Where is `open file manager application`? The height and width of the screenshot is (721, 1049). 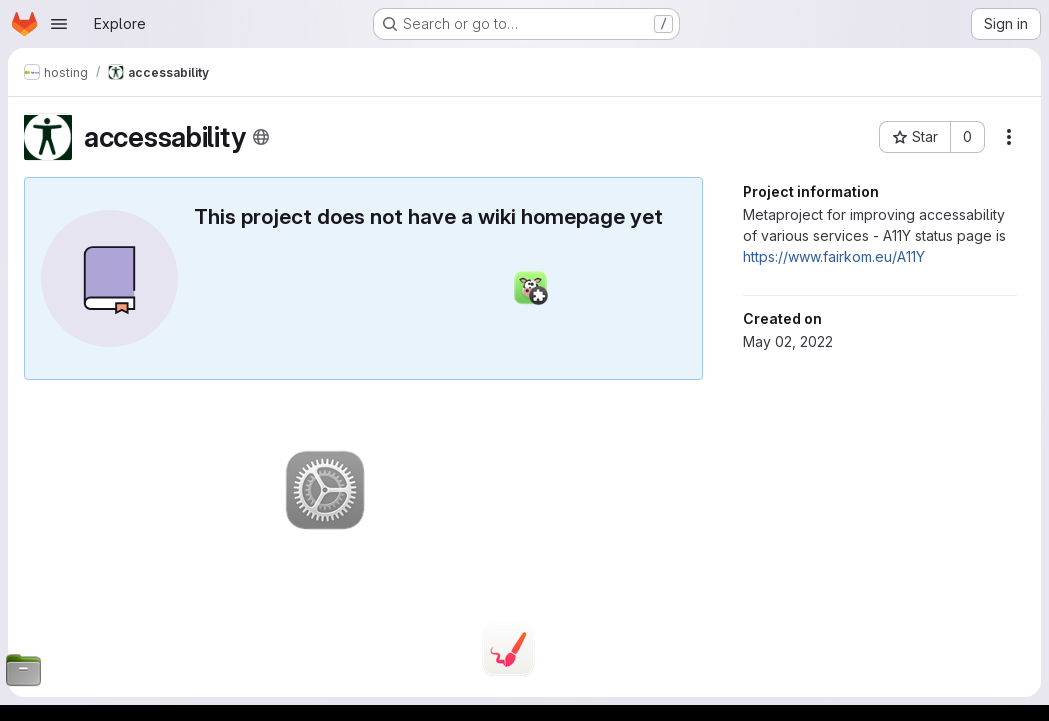 open file manager application is located at coordinates (23, 669).